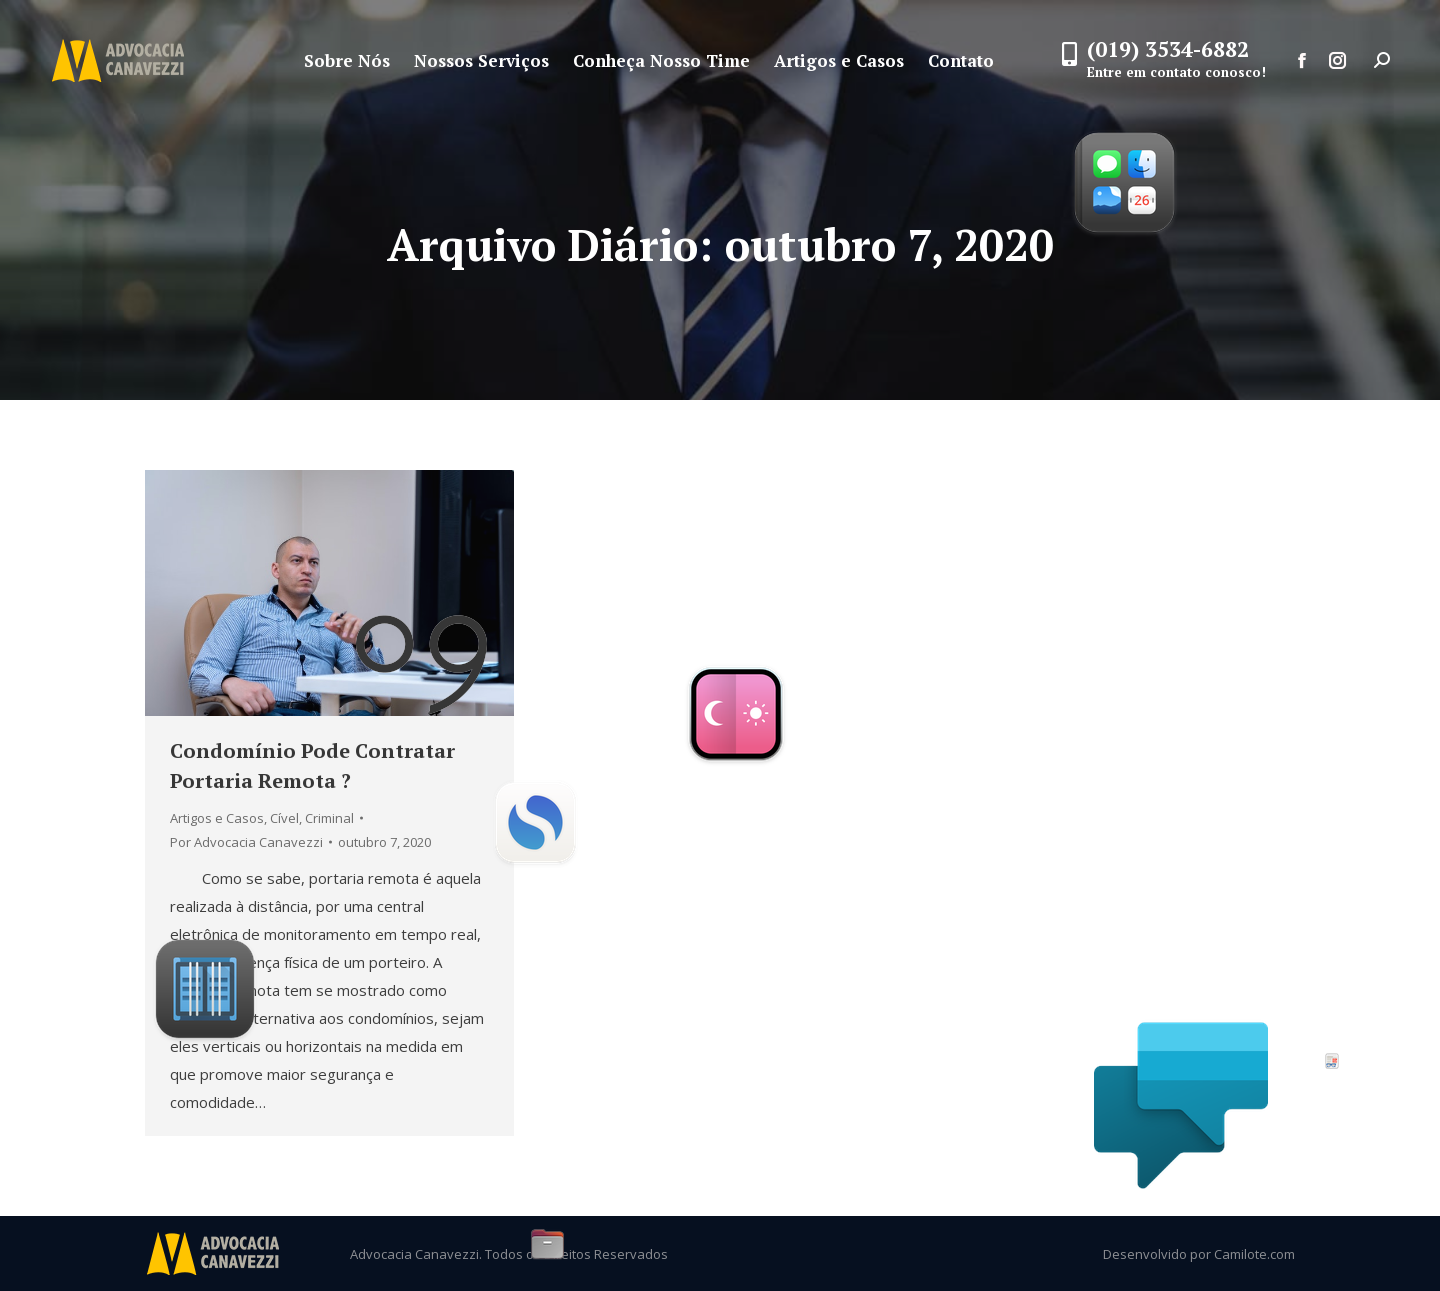 The width and height of the screenshot is (1440, 1291). What do you see at coordinates (736, 714) in the screenshot?
I see `open dynamic wallpaper editor app` at bounding box center [736, 714].